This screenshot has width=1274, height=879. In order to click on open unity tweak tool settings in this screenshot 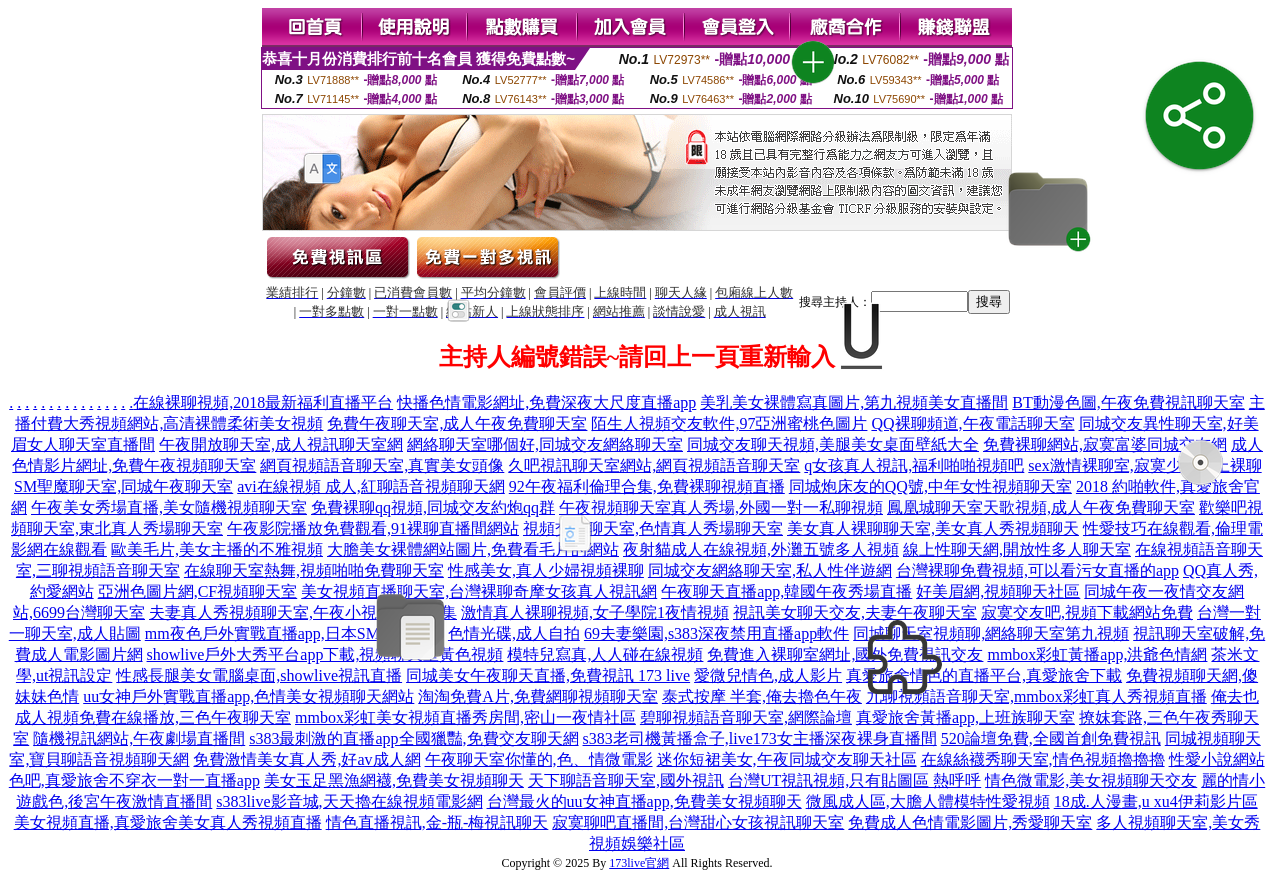, I will do `click(458, 310)`.